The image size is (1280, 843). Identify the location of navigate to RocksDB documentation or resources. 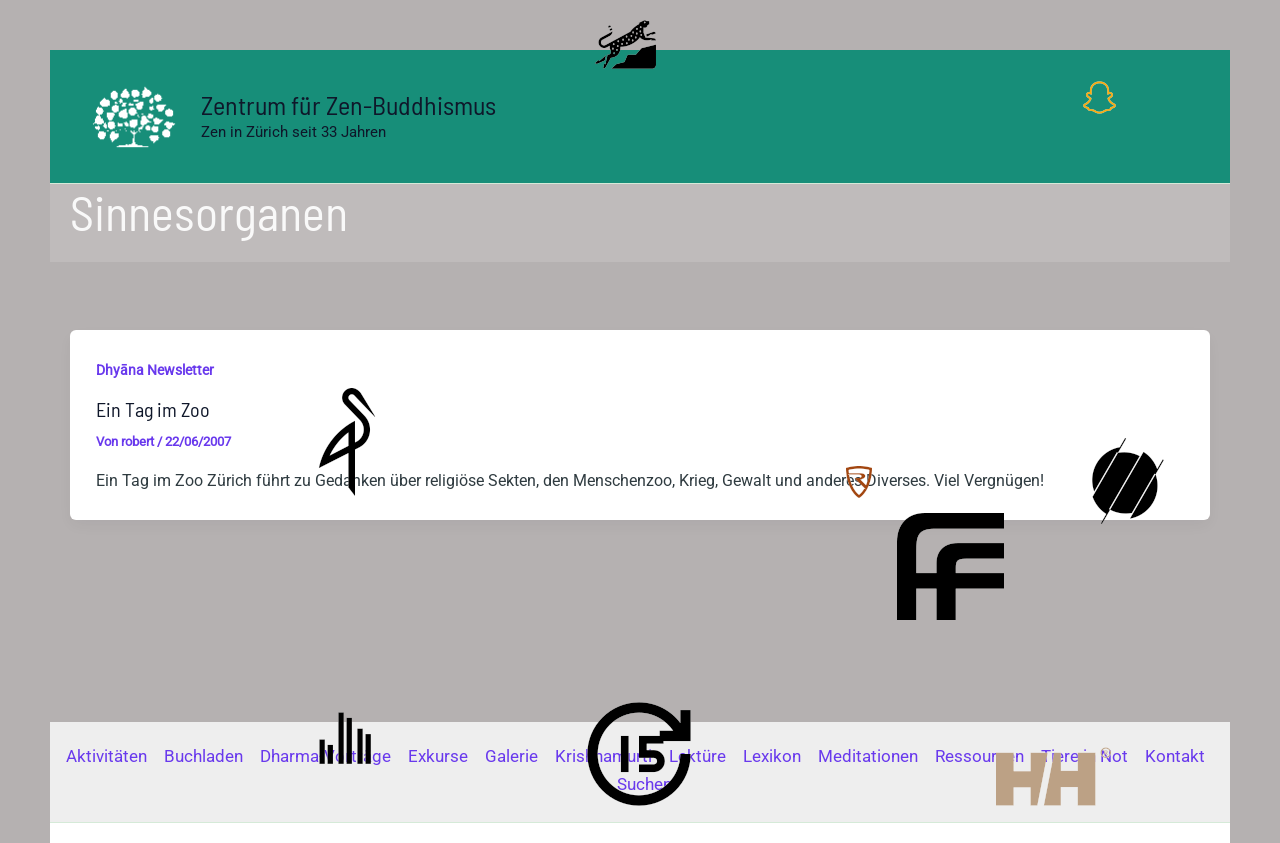
(625, 44).